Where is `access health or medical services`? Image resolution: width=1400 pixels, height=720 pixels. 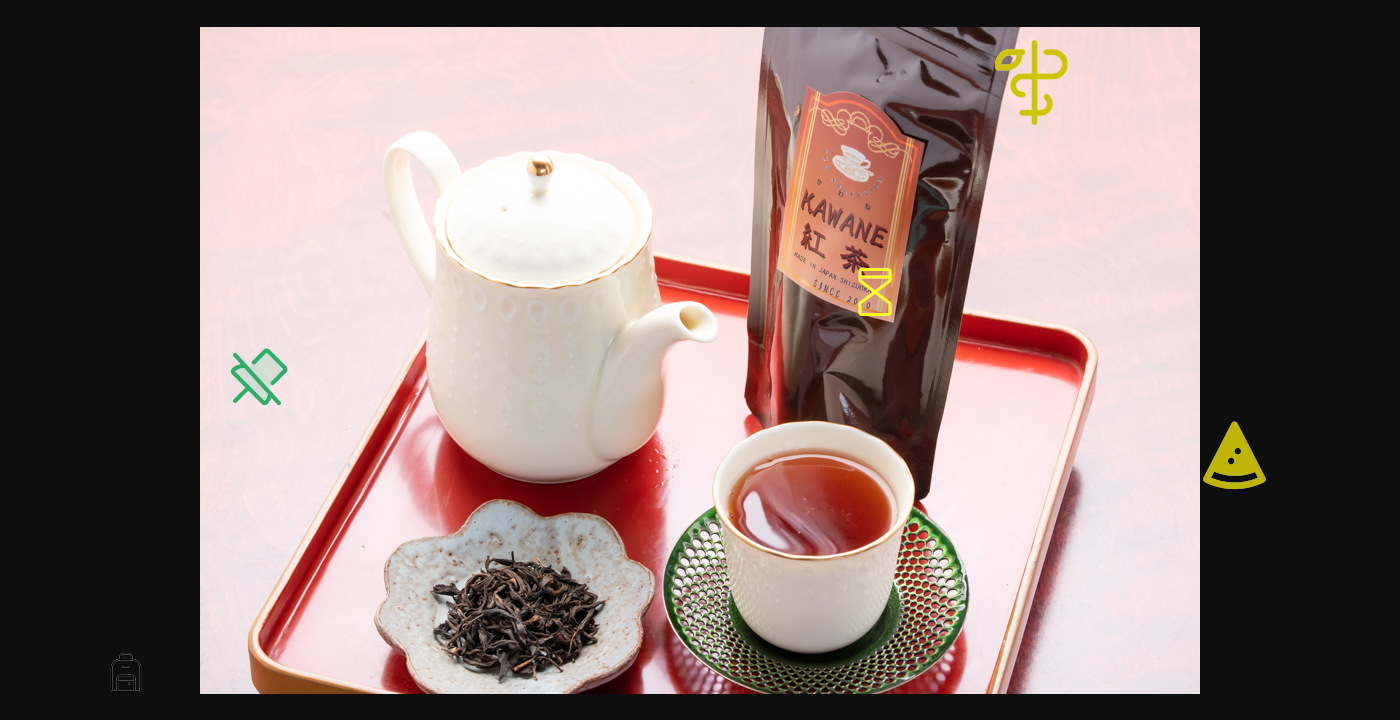 access health or medical services is located at coordinates (1034, 82).